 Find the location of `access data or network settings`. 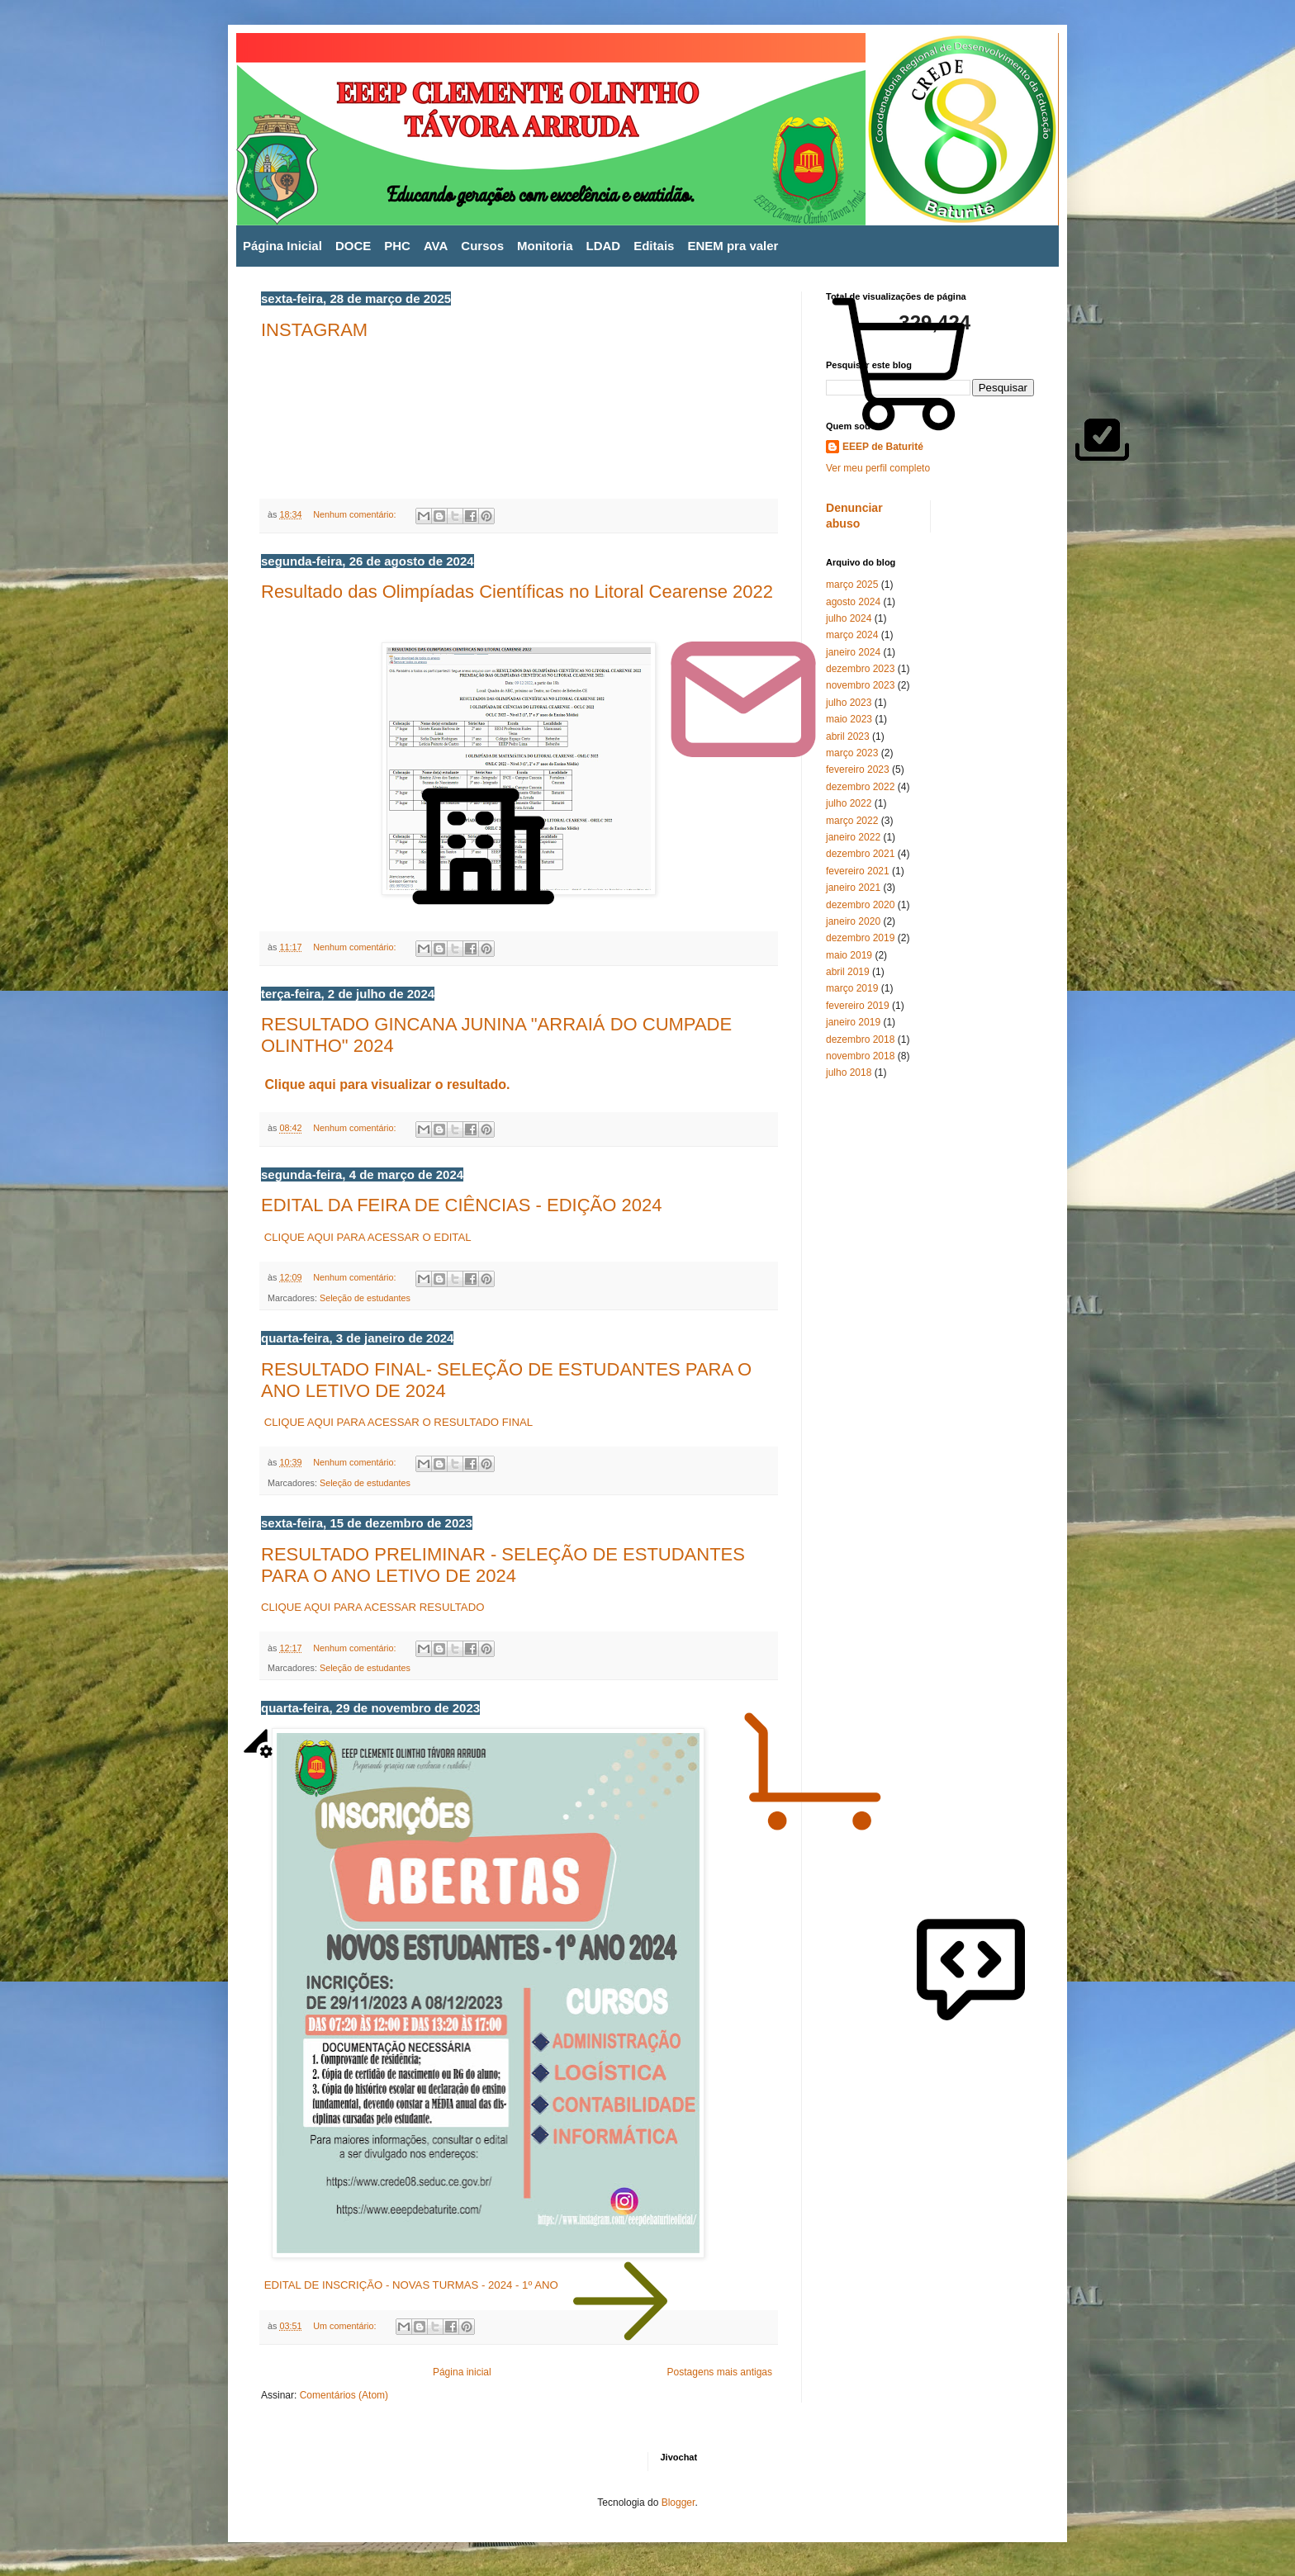

access data or network settings is located at coordinates (257, 1742).